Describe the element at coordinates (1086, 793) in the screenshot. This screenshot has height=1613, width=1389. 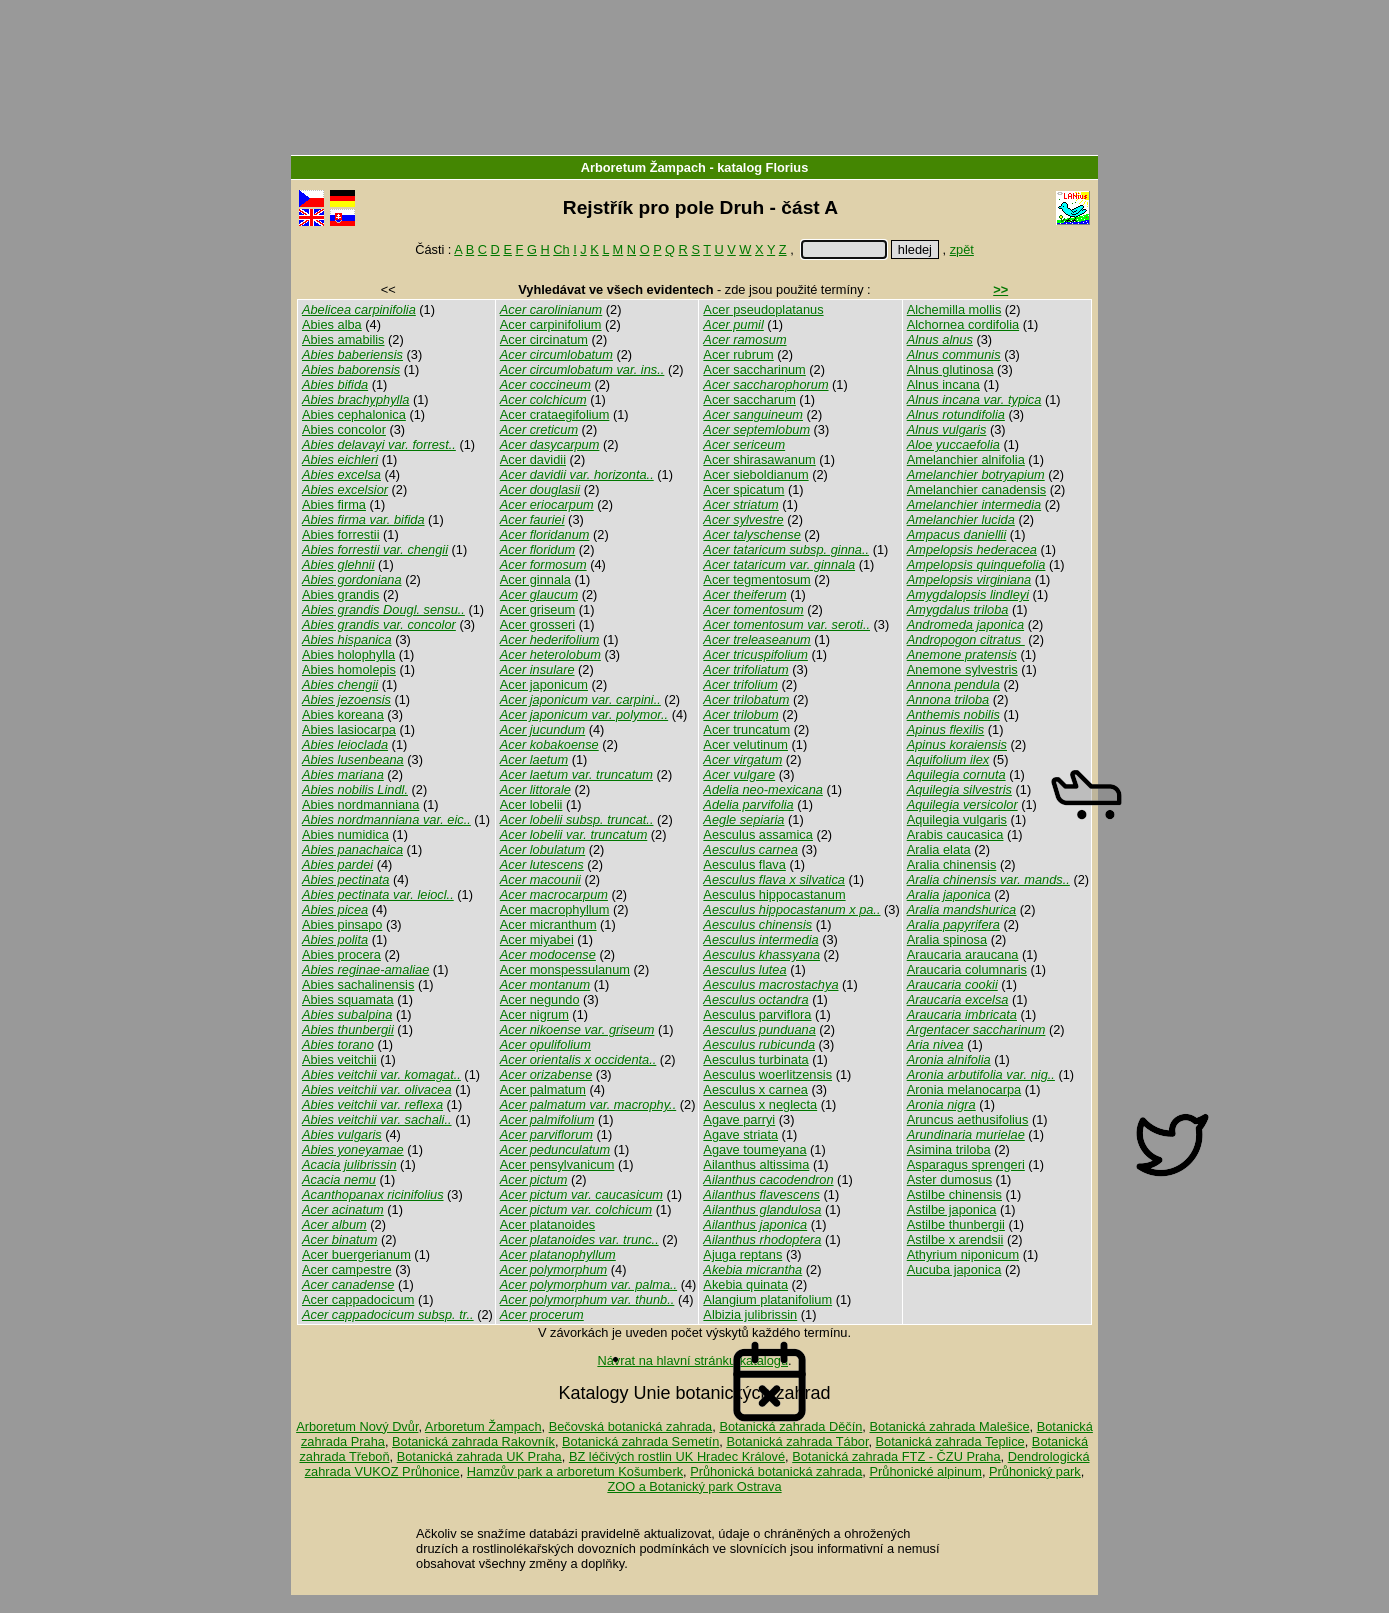
I see `airplane taxiing on the ground` at that location.